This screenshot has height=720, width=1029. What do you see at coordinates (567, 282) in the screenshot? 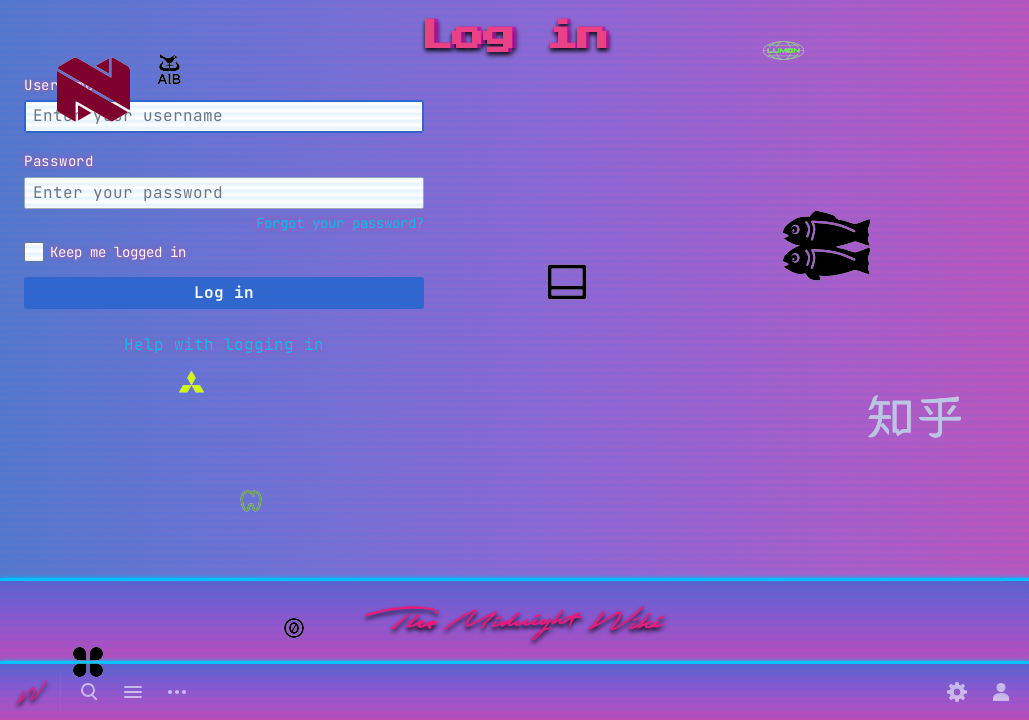
I see `switch to bottom panel layout` at bounding box center [567, 282].